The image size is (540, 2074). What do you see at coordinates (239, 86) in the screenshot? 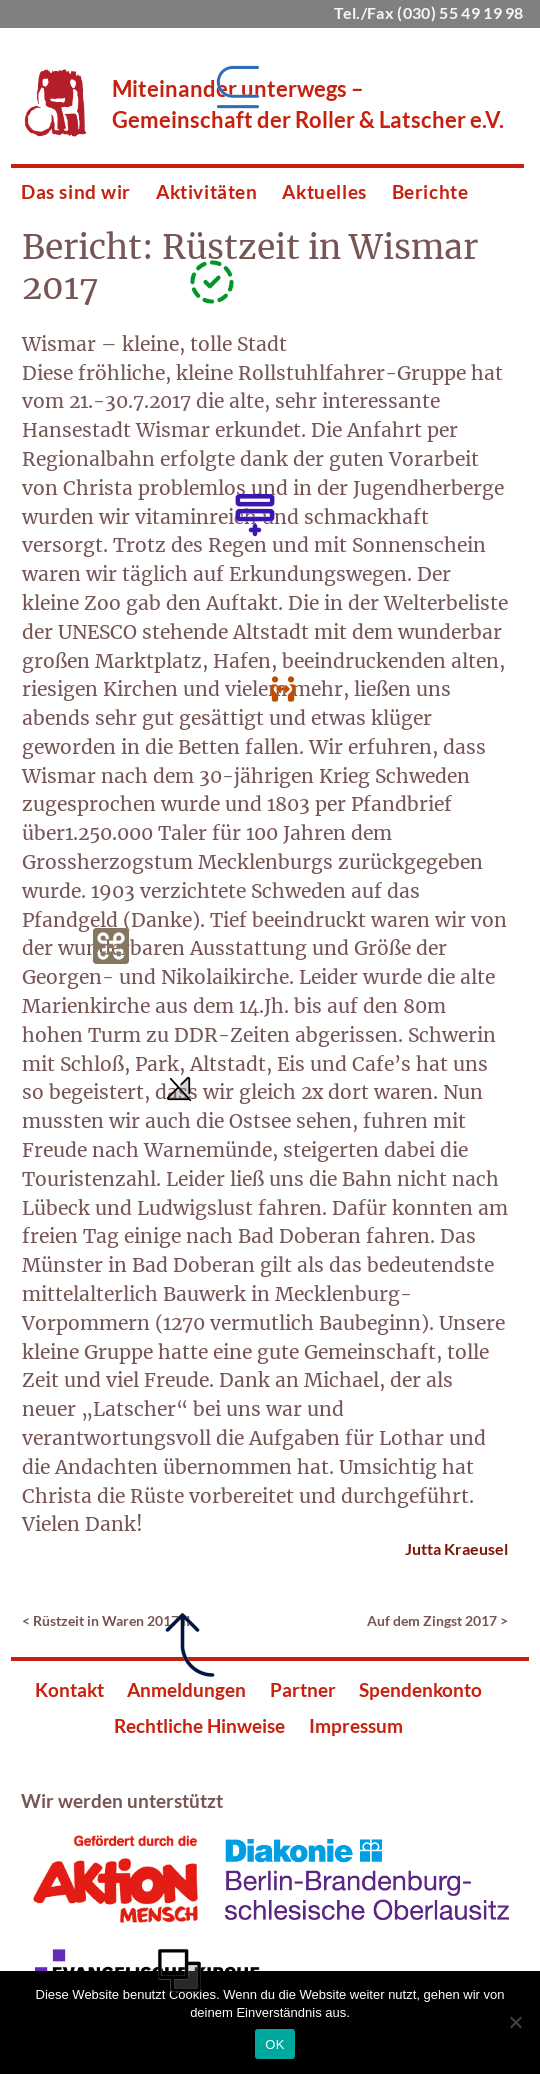
I see `indicates a subset relationship in mathematical or set operations` at bounding box center [239, 86].